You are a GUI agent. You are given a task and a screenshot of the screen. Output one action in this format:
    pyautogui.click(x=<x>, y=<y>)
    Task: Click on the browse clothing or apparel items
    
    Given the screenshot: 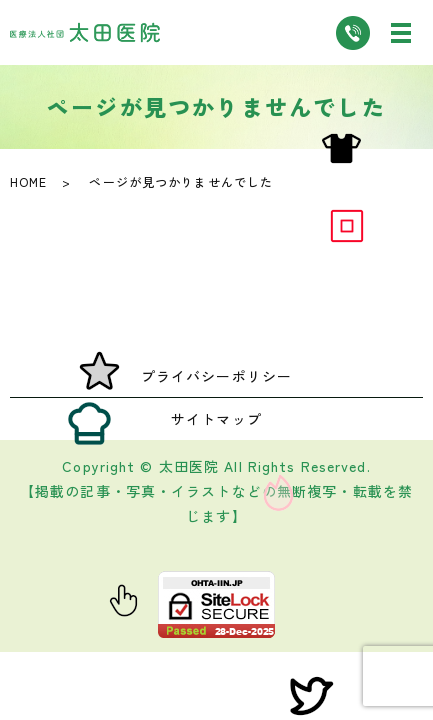 What is the action you would take?
    pyautogui.click(x=341, y=148)
    